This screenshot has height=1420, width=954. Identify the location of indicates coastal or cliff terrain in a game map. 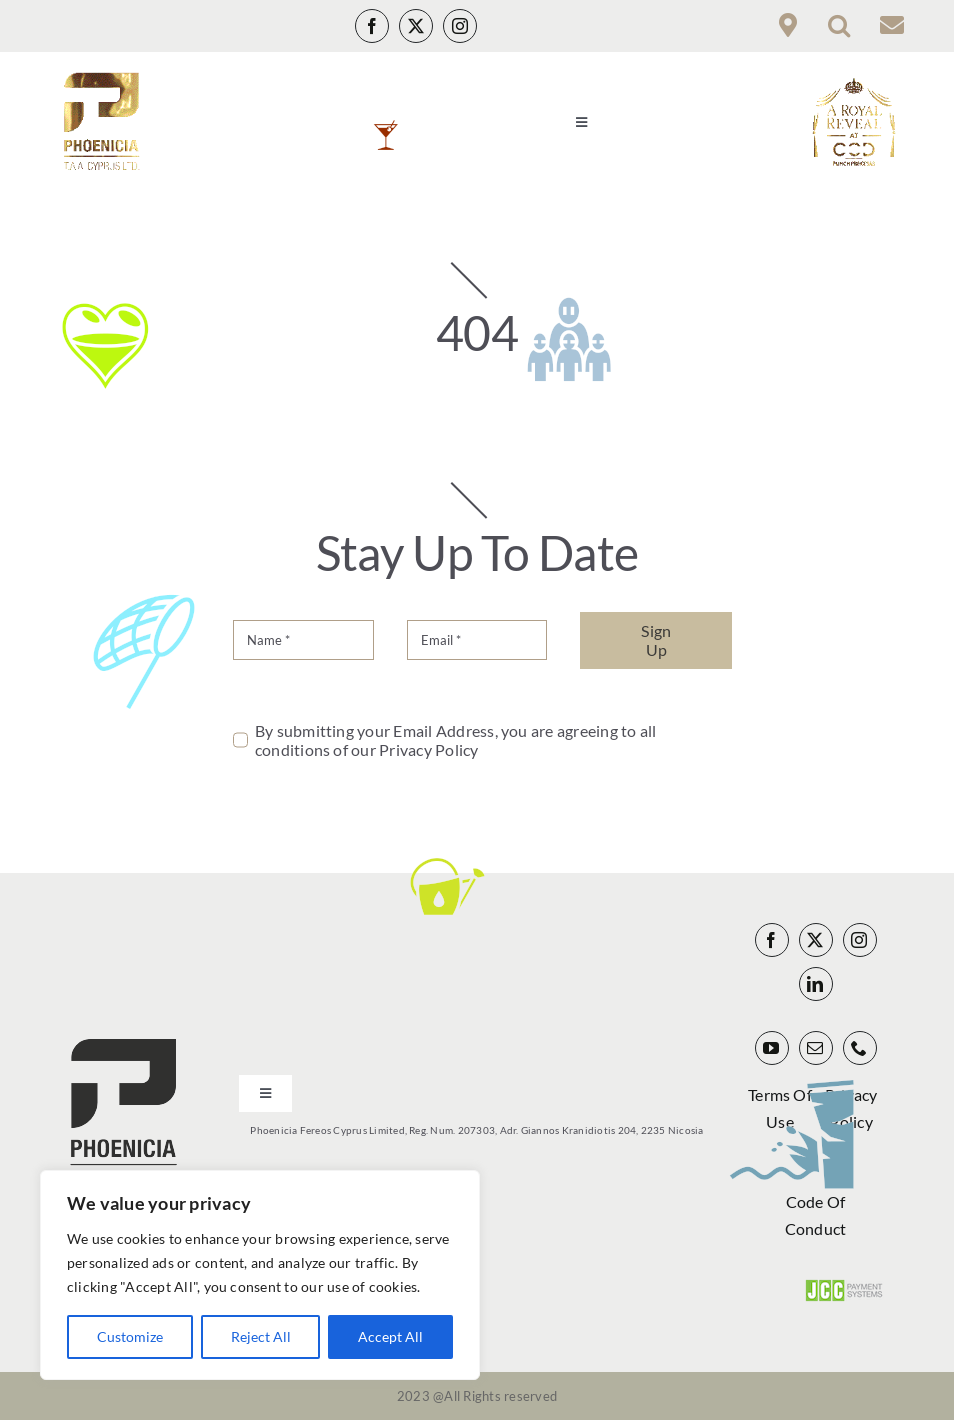
(791, 1126).